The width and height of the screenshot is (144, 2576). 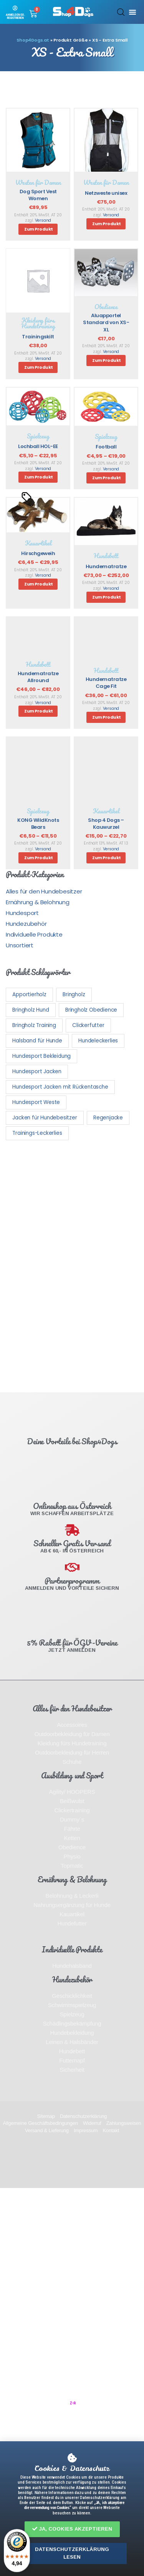 I want to click on add or manage tags, so click(x=26, y=497).